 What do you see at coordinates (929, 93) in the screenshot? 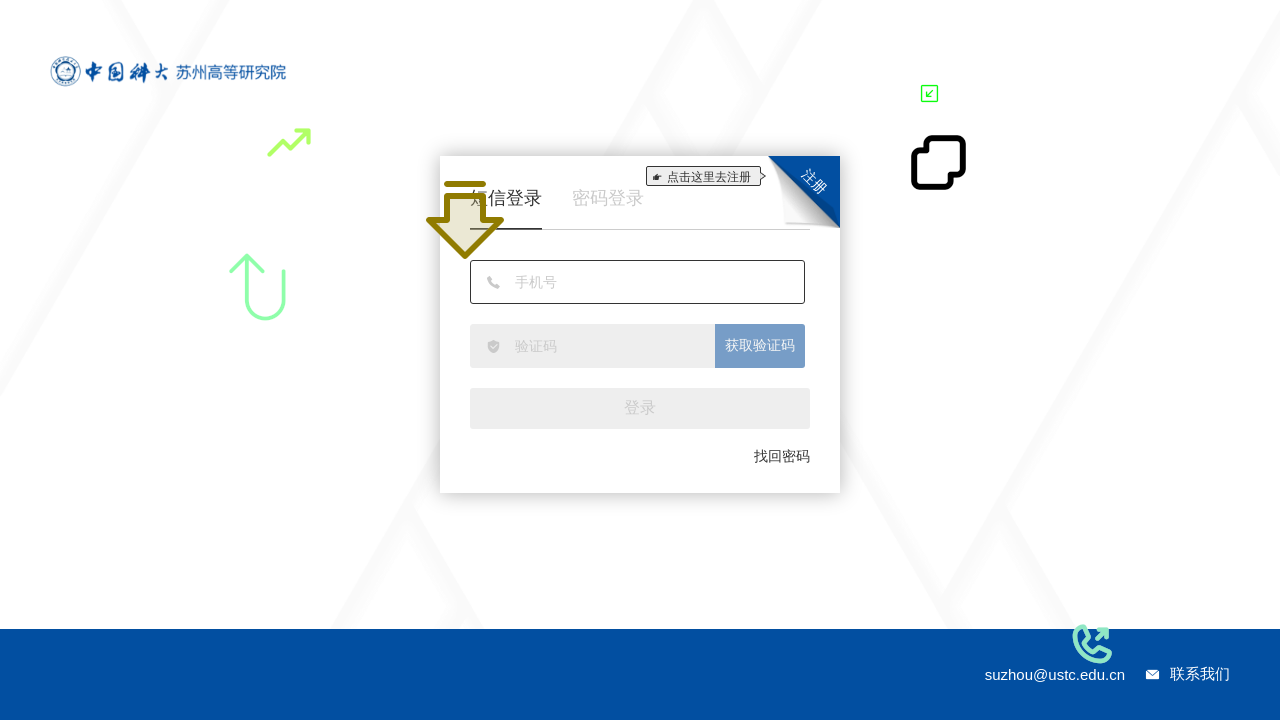
I see `move content to bottom-left corner` at bounding box center [929, 93].